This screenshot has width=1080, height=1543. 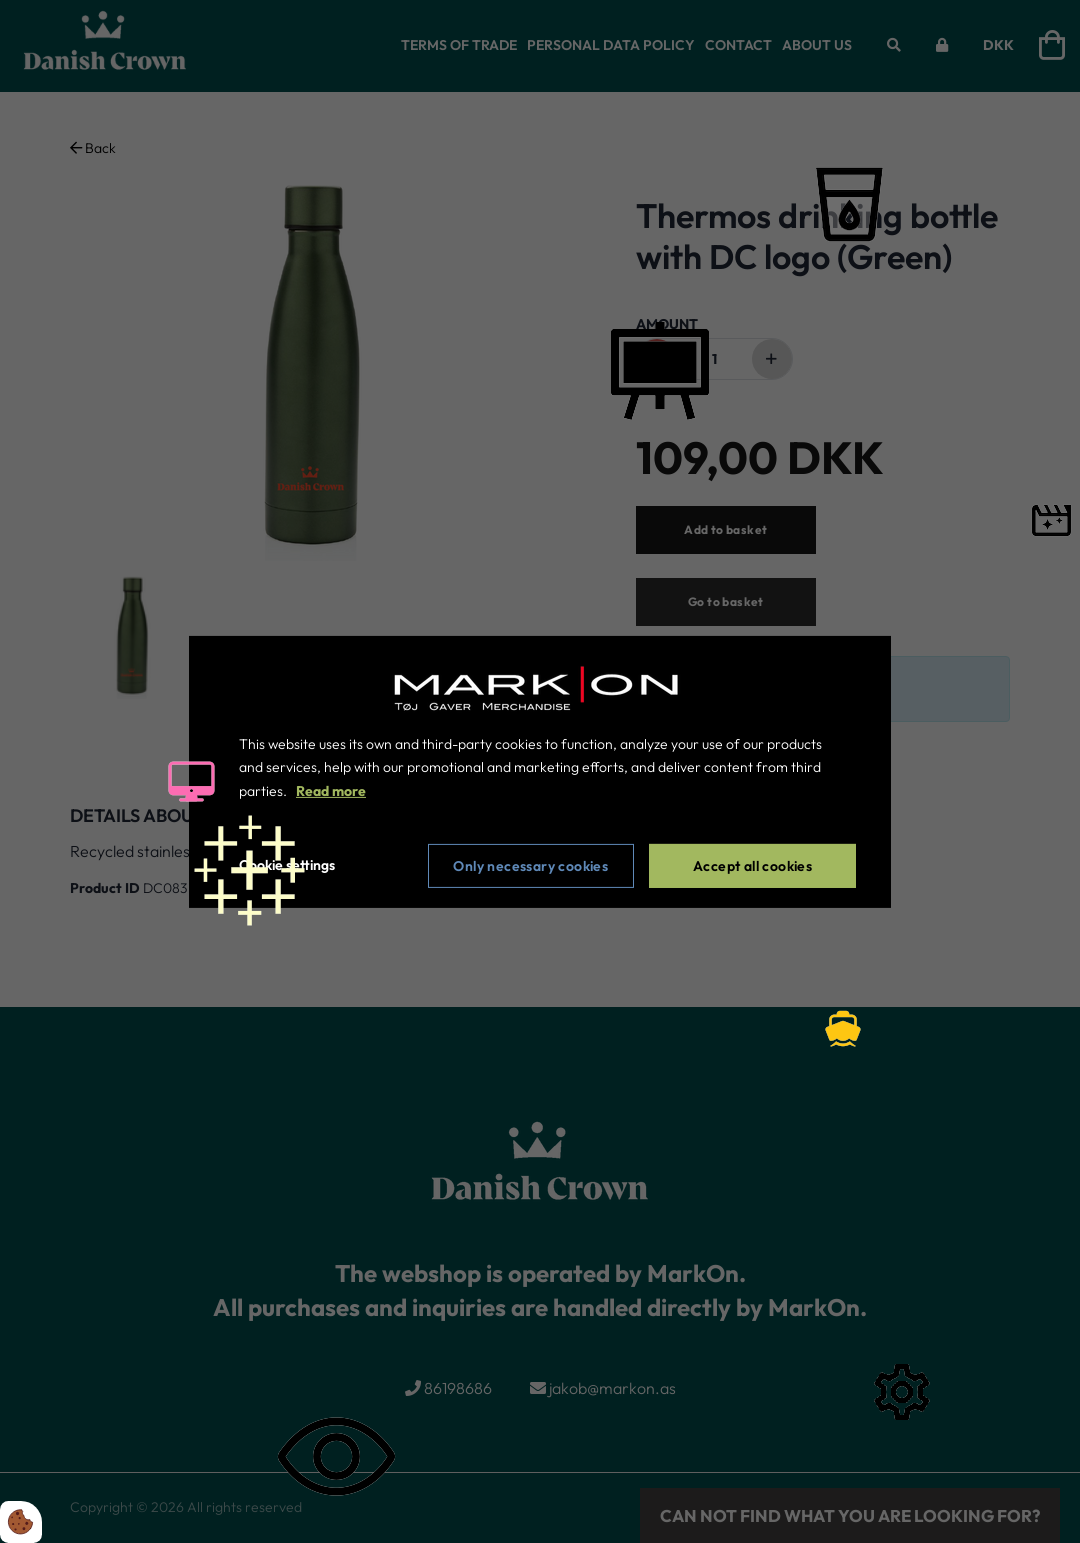 I want to click on find nearby drink or beverage locations, so click(x=849, y=204).